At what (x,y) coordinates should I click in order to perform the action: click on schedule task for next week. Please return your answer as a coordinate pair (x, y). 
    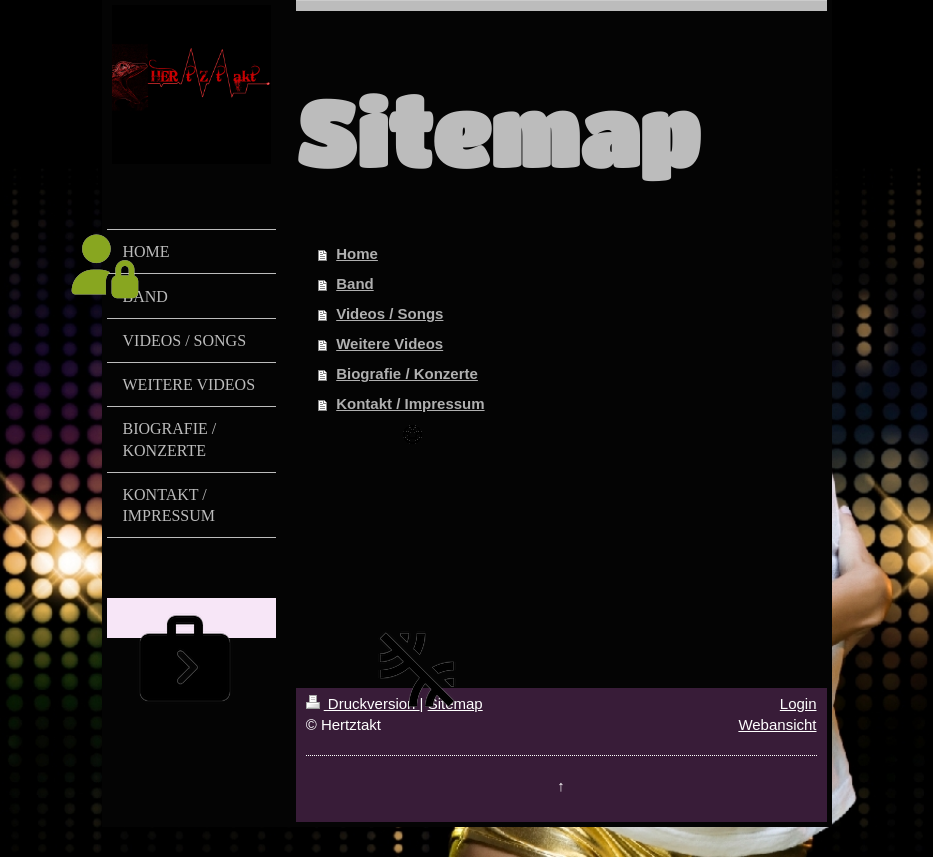
    Looking at the image, I should click on (185, 656).